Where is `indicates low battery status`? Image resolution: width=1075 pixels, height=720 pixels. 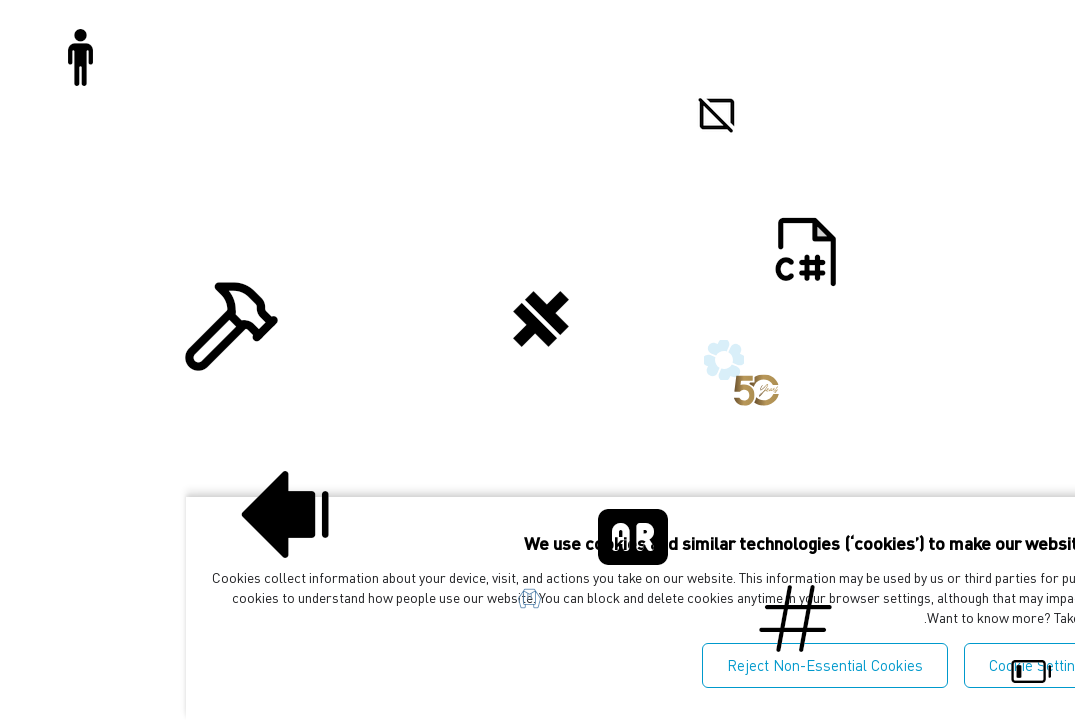 indicates low battery status is located at coordinates (1030, 671).